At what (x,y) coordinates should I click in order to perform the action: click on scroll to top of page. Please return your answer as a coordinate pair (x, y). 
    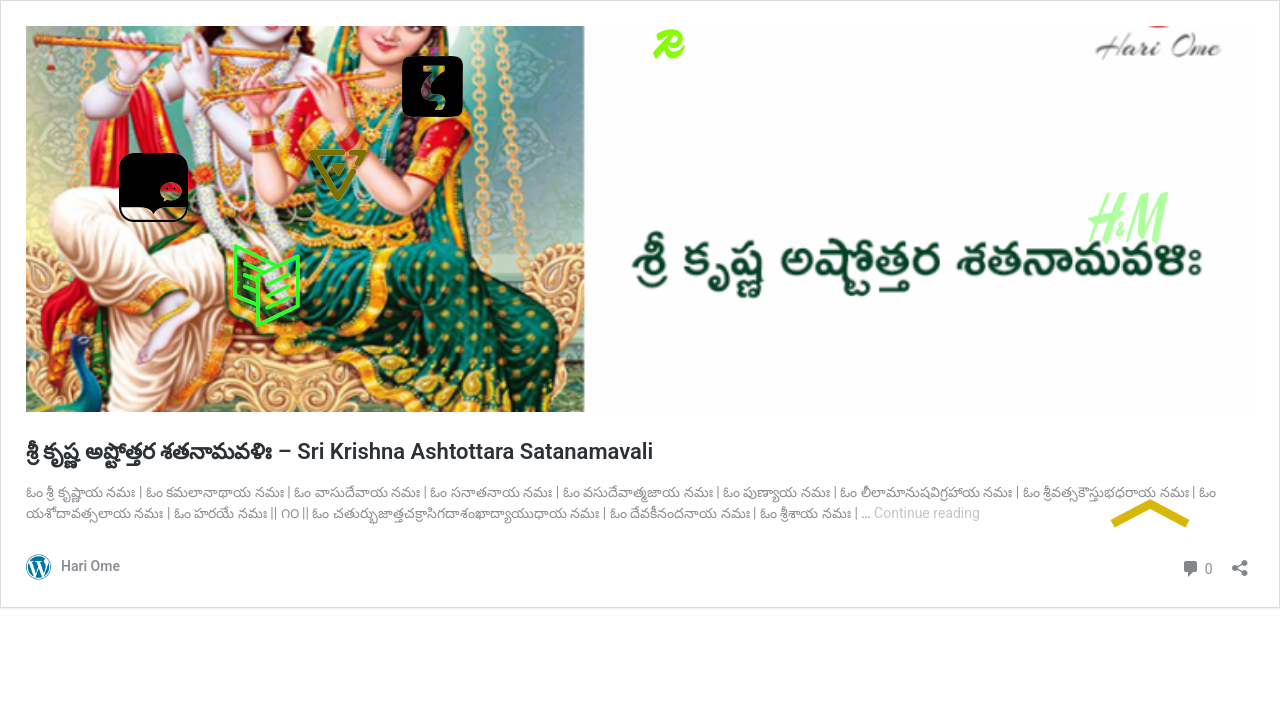
    Looking at the image, I should click on (1150, 515).